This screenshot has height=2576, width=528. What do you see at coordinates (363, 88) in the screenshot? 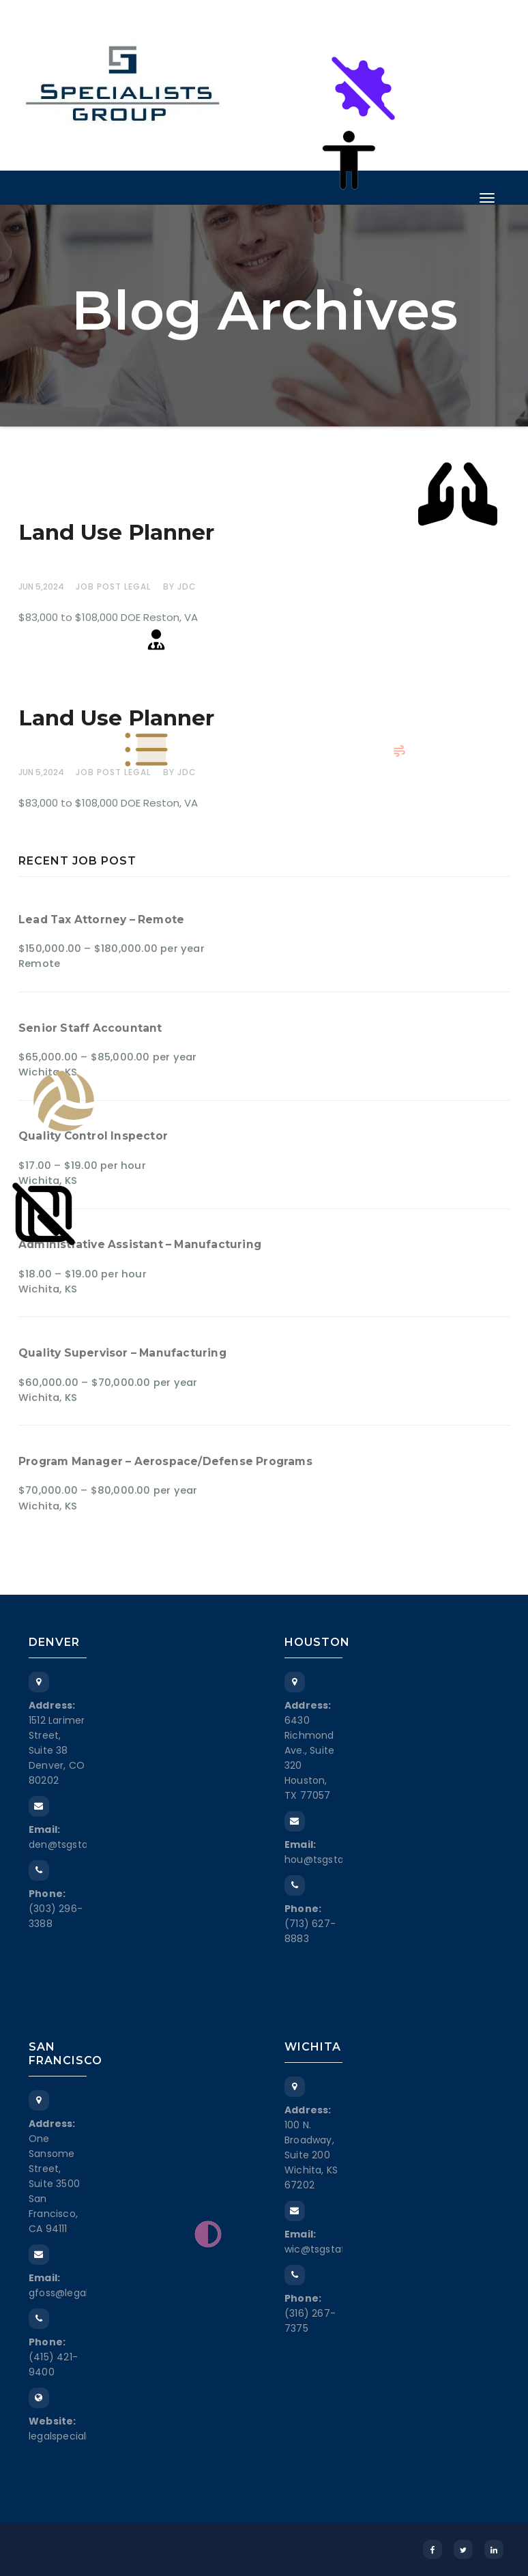
I see `indicates virus-free or no threats detected` at bounding box center [363, 88].